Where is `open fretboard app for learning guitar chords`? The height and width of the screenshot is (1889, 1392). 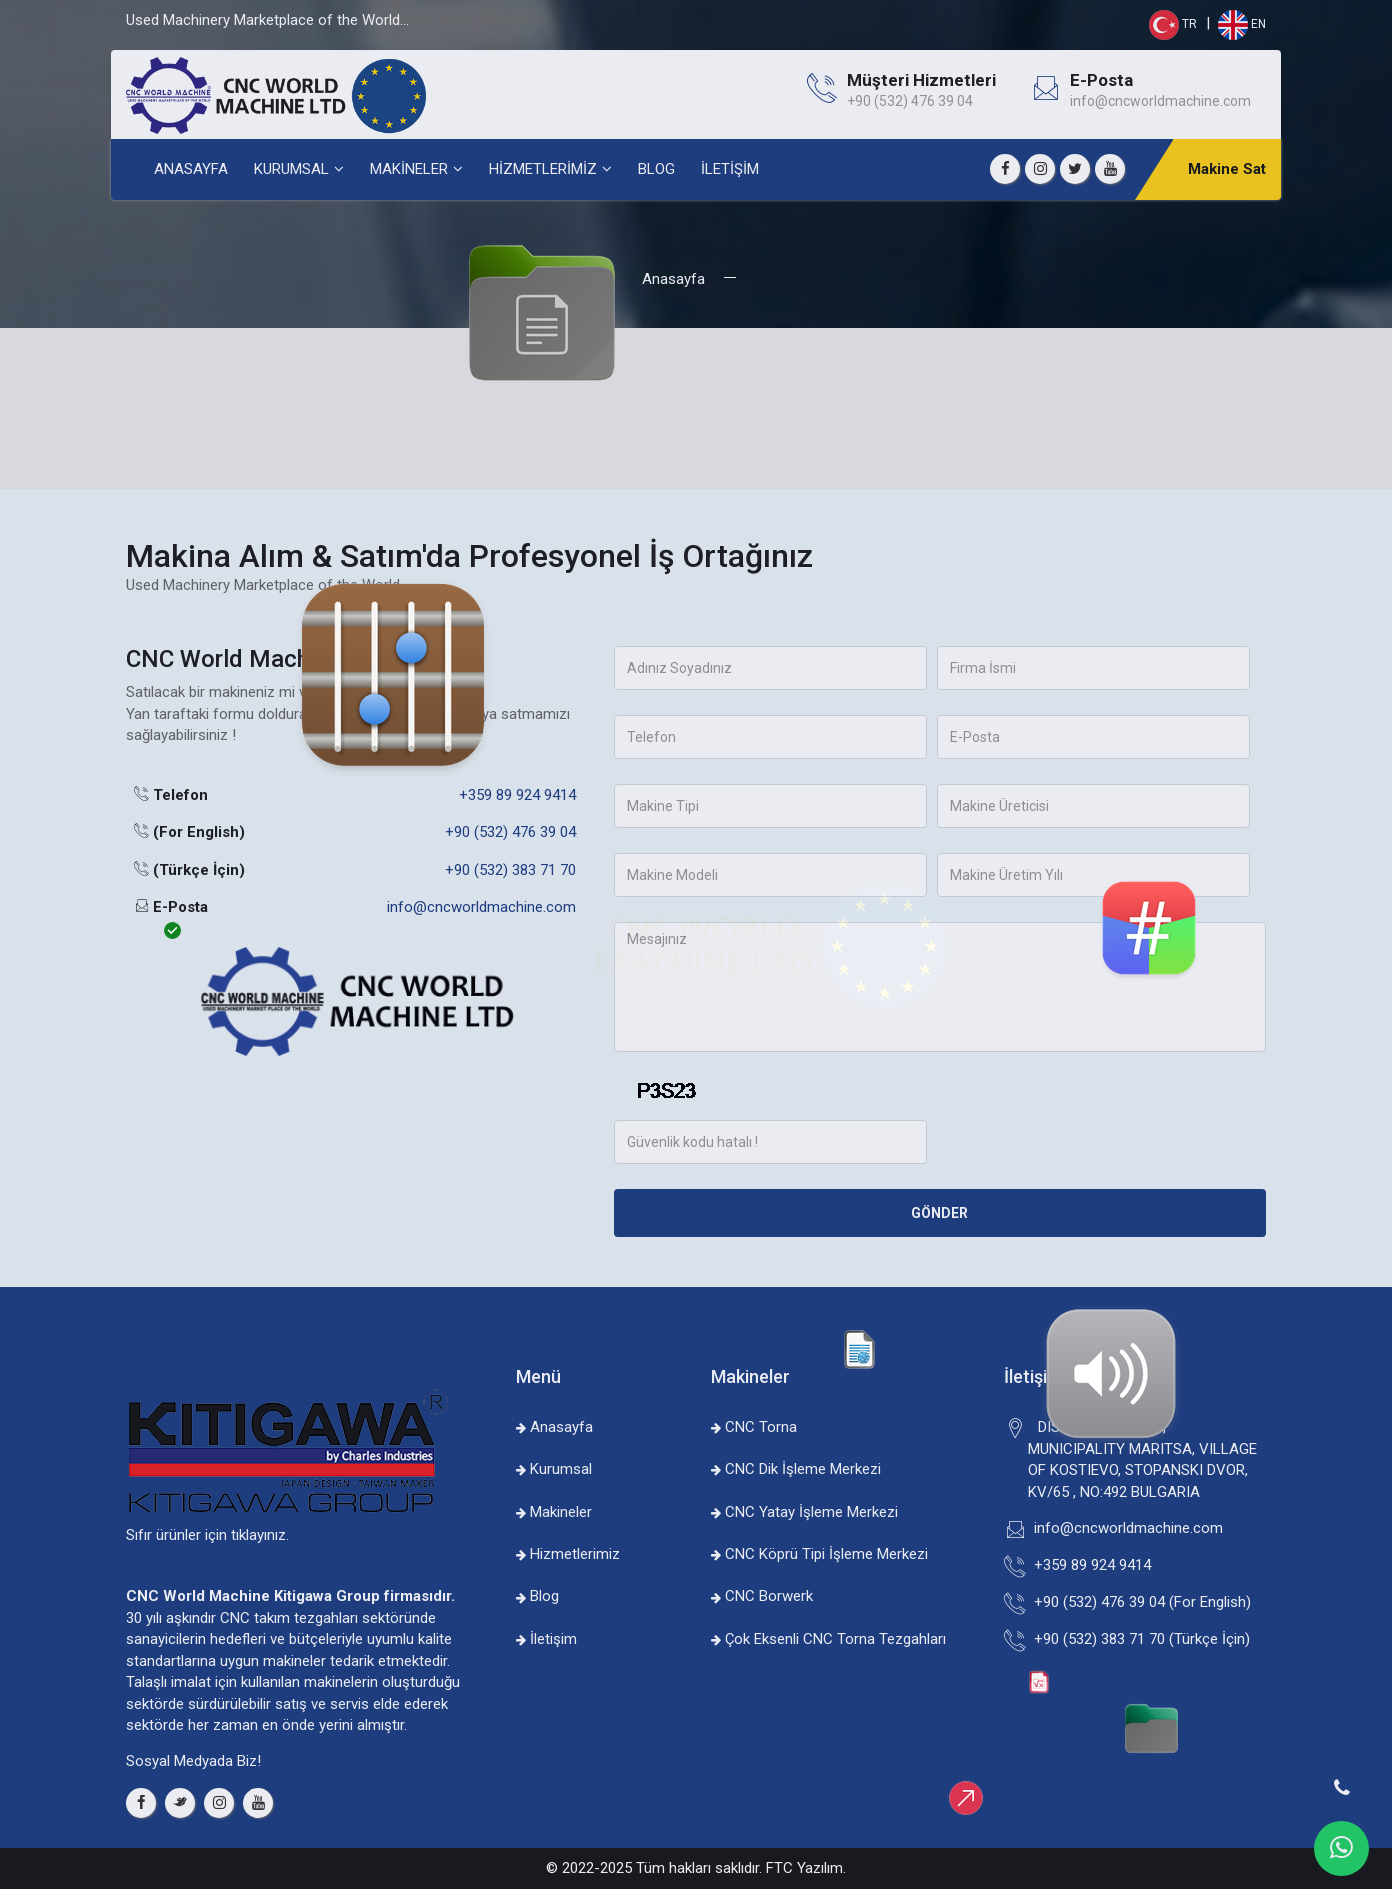
open fretboard app for learning guitar chords is located at coordinates (393, 675).